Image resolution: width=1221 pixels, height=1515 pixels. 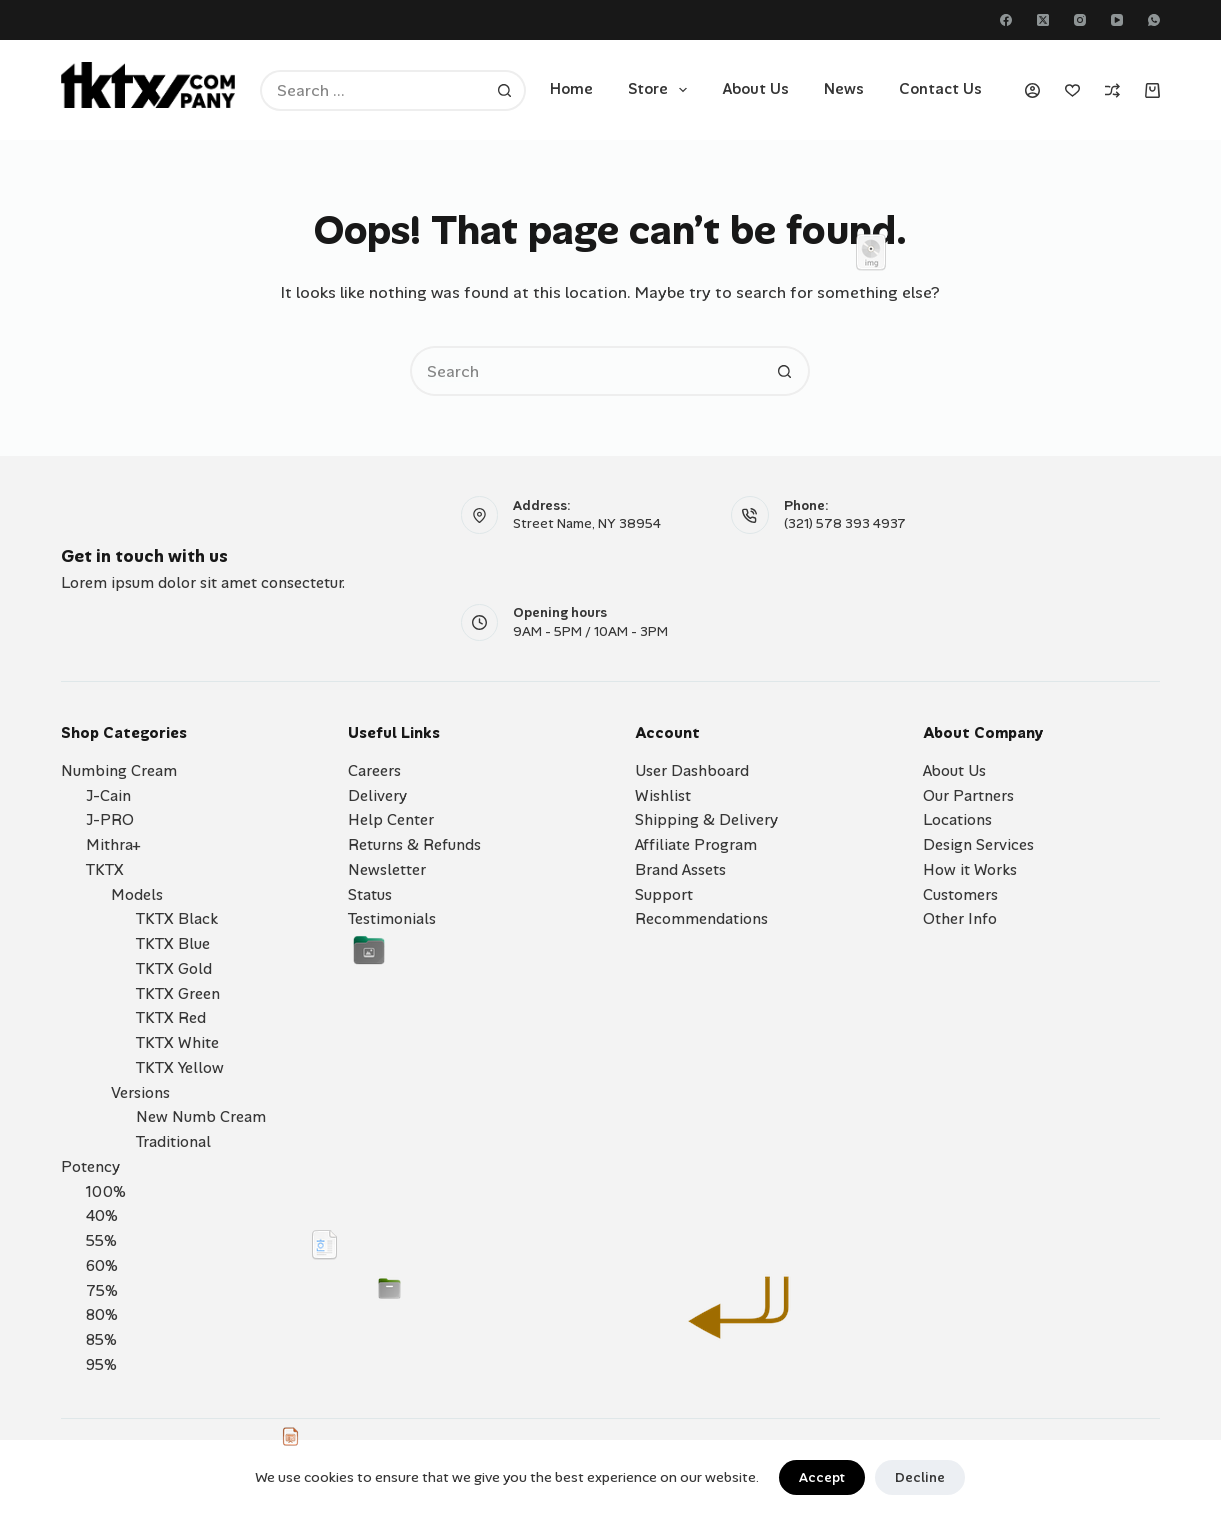 I want to click on open your pictures folder, so click(x=369, y=950).